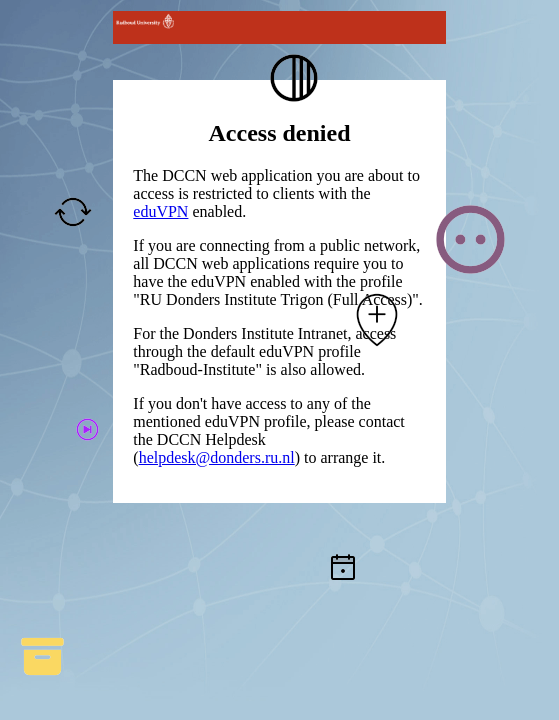 The image size is (559, 720). I want to click on toggle between light and dark mode, so click(294, 78).